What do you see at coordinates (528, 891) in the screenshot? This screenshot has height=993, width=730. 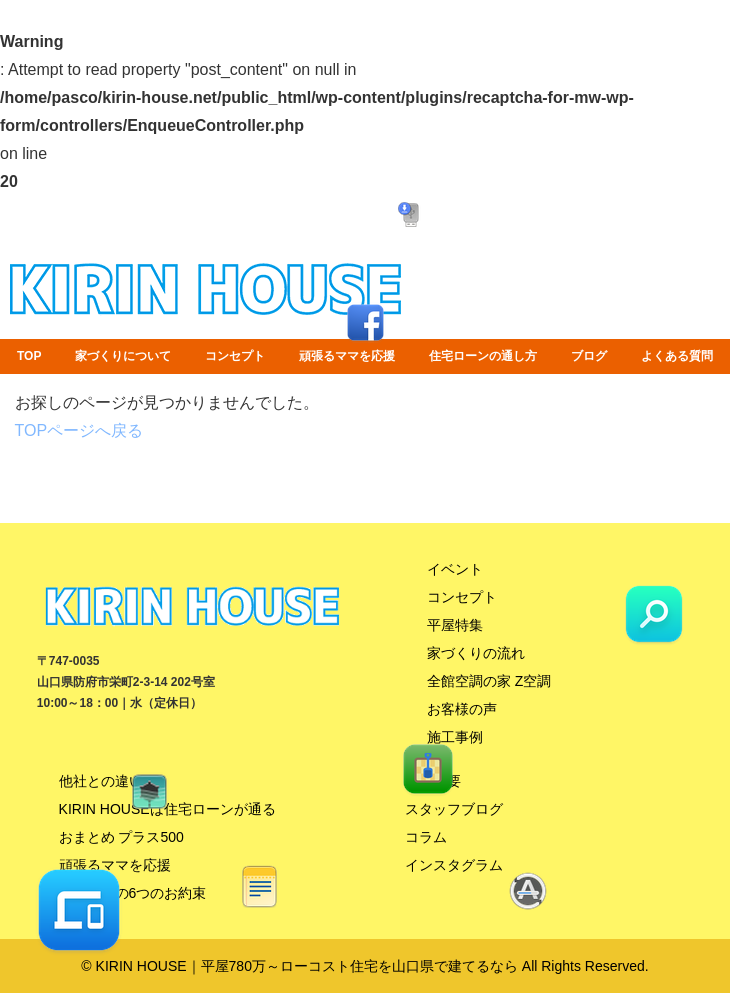 I see `open the software updater application` at bounding box center [528, 891].